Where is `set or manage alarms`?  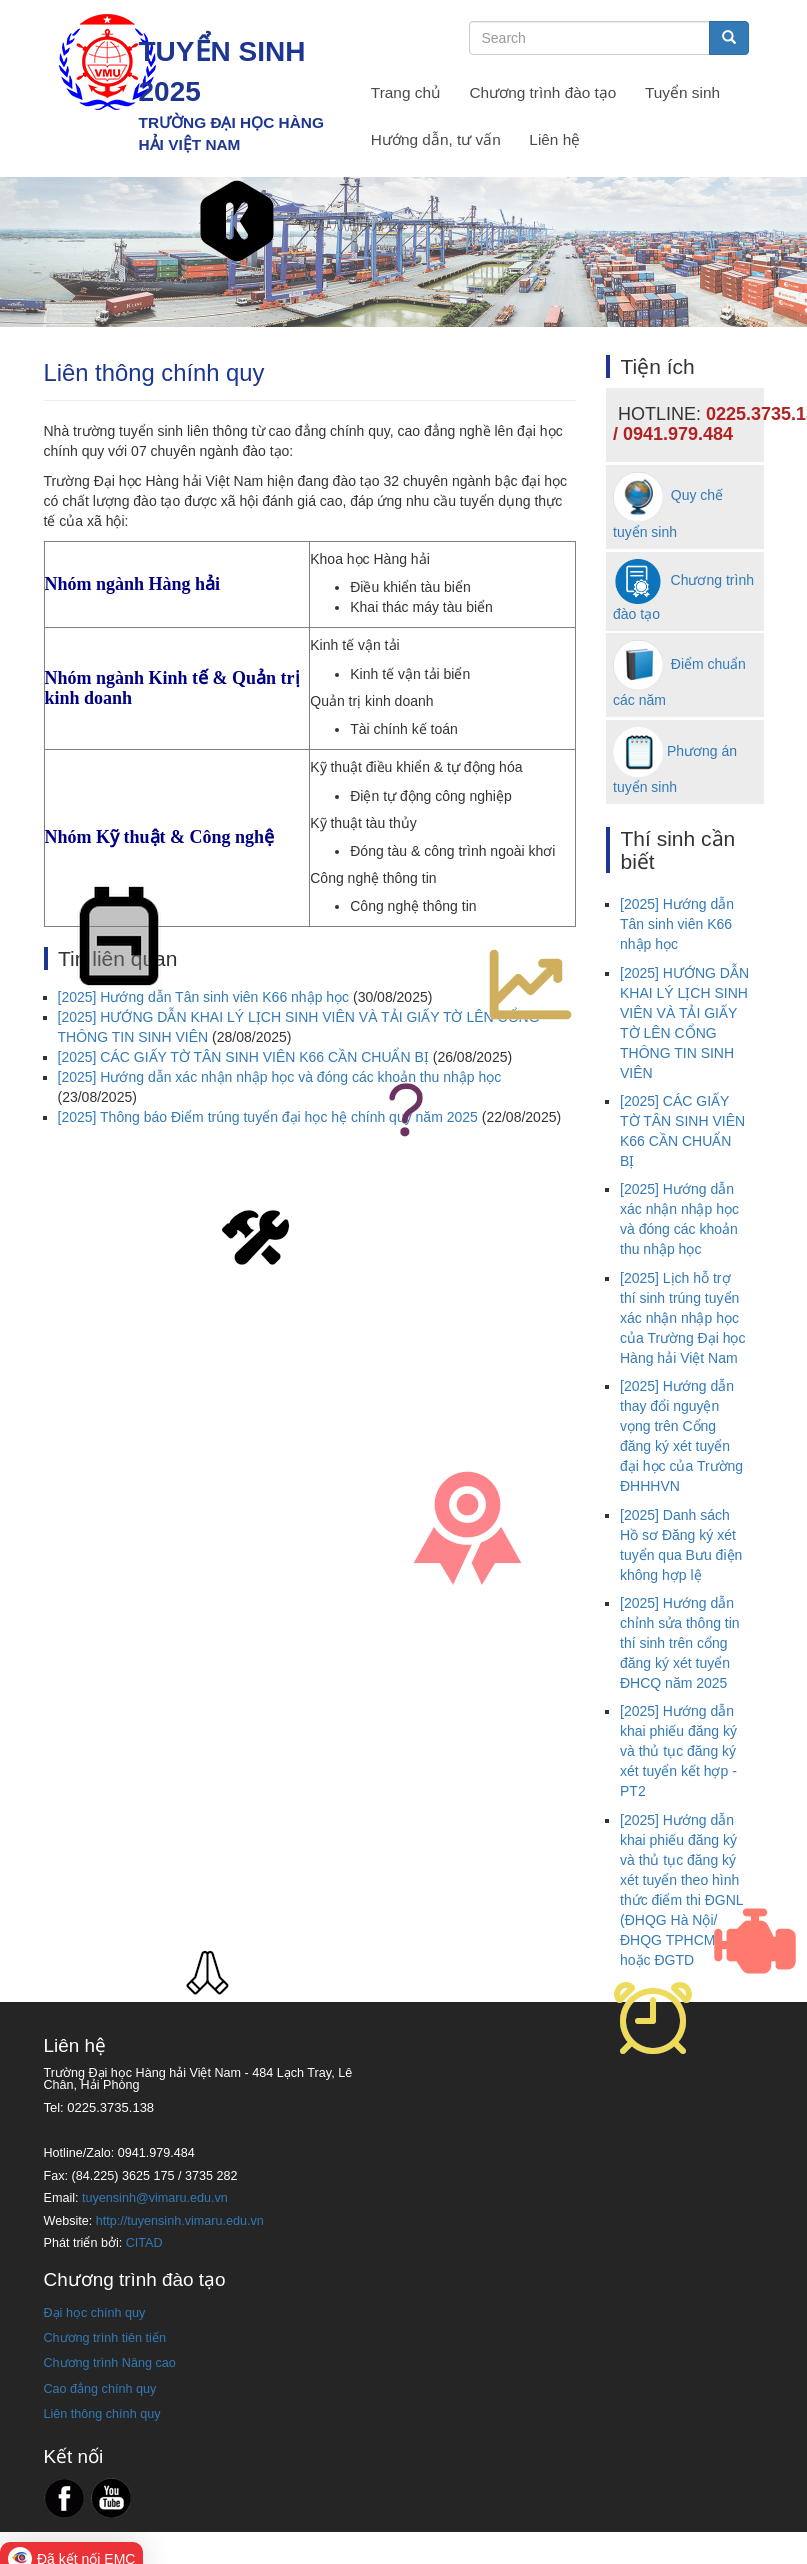 set or manage alarms is located at coordinates (653, 2018).